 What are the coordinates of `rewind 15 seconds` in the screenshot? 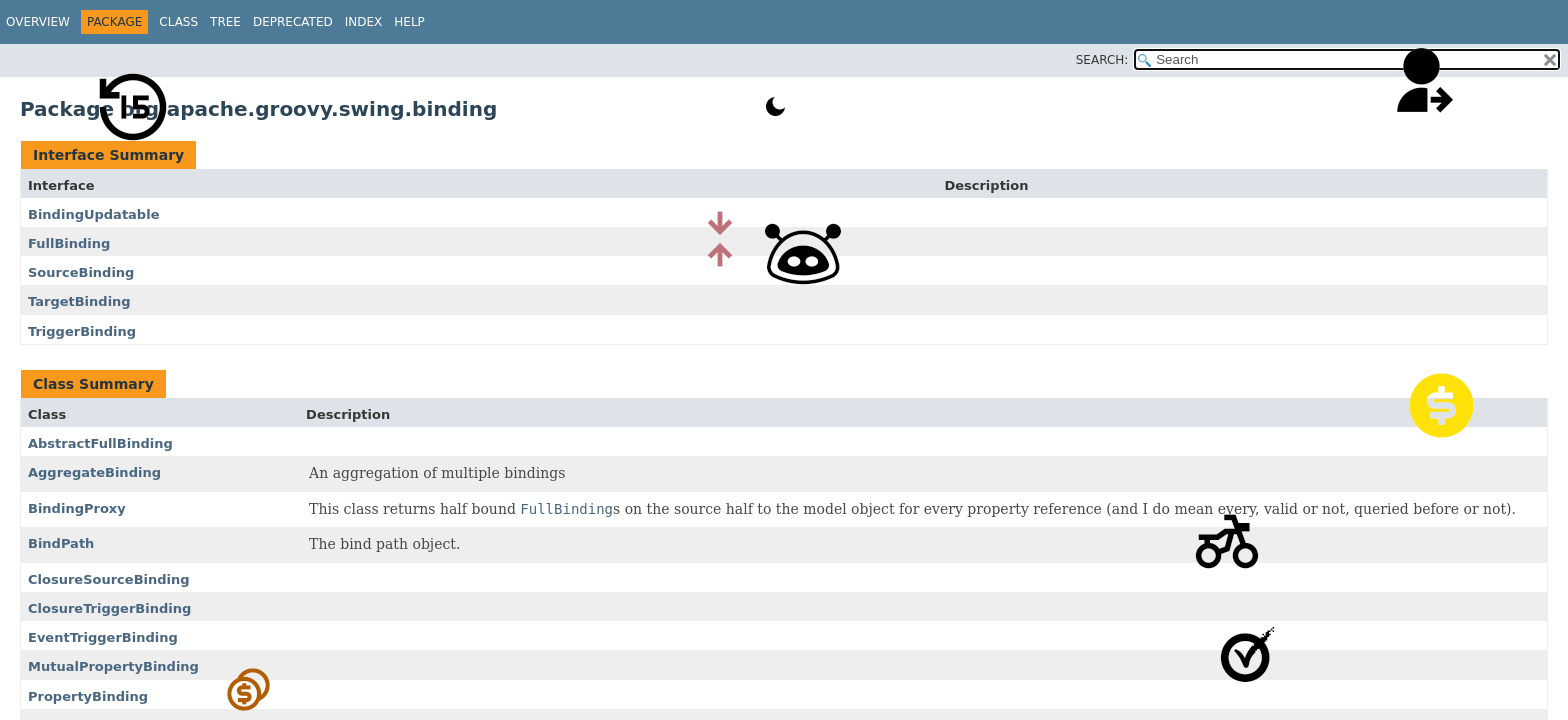 It's located at (133, 107).